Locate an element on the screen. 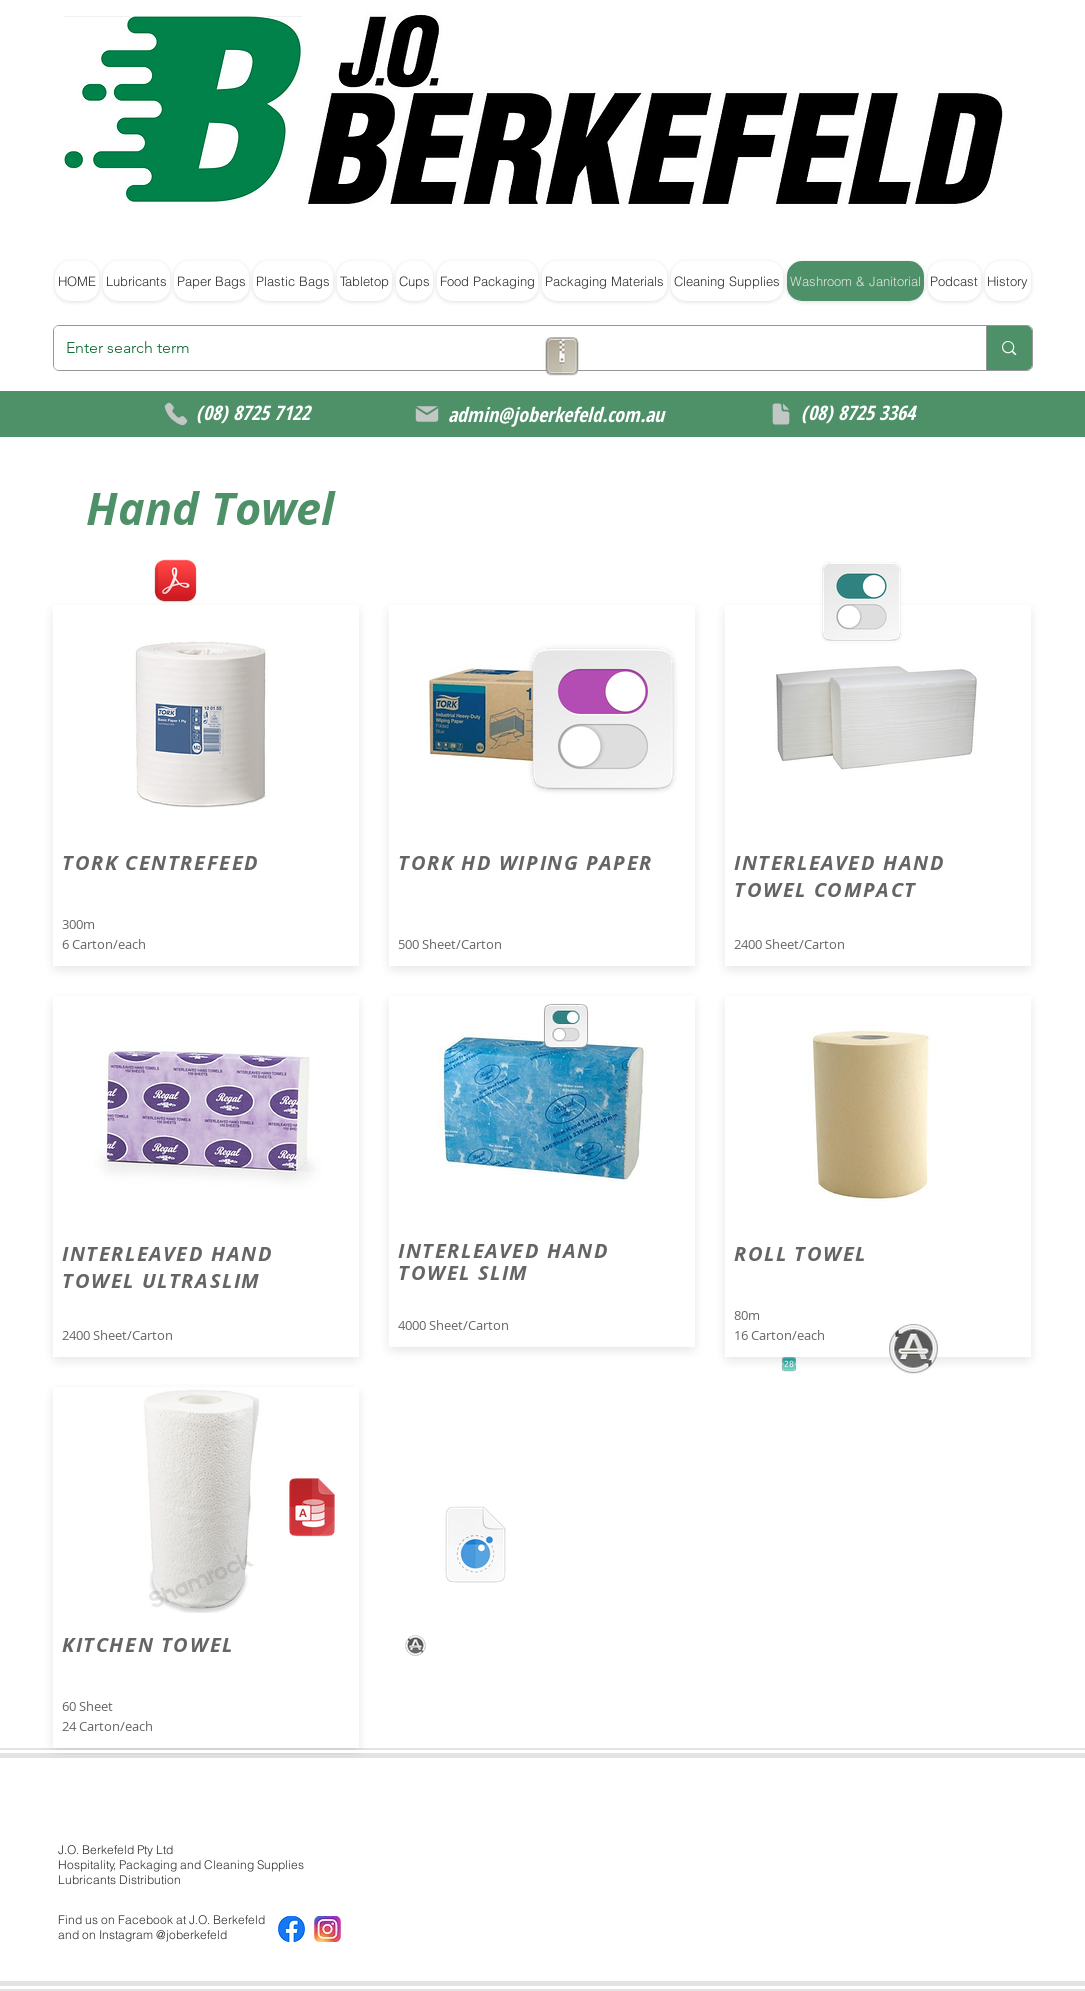  open adobe acrobat reader is located at coordinates (175, 580).